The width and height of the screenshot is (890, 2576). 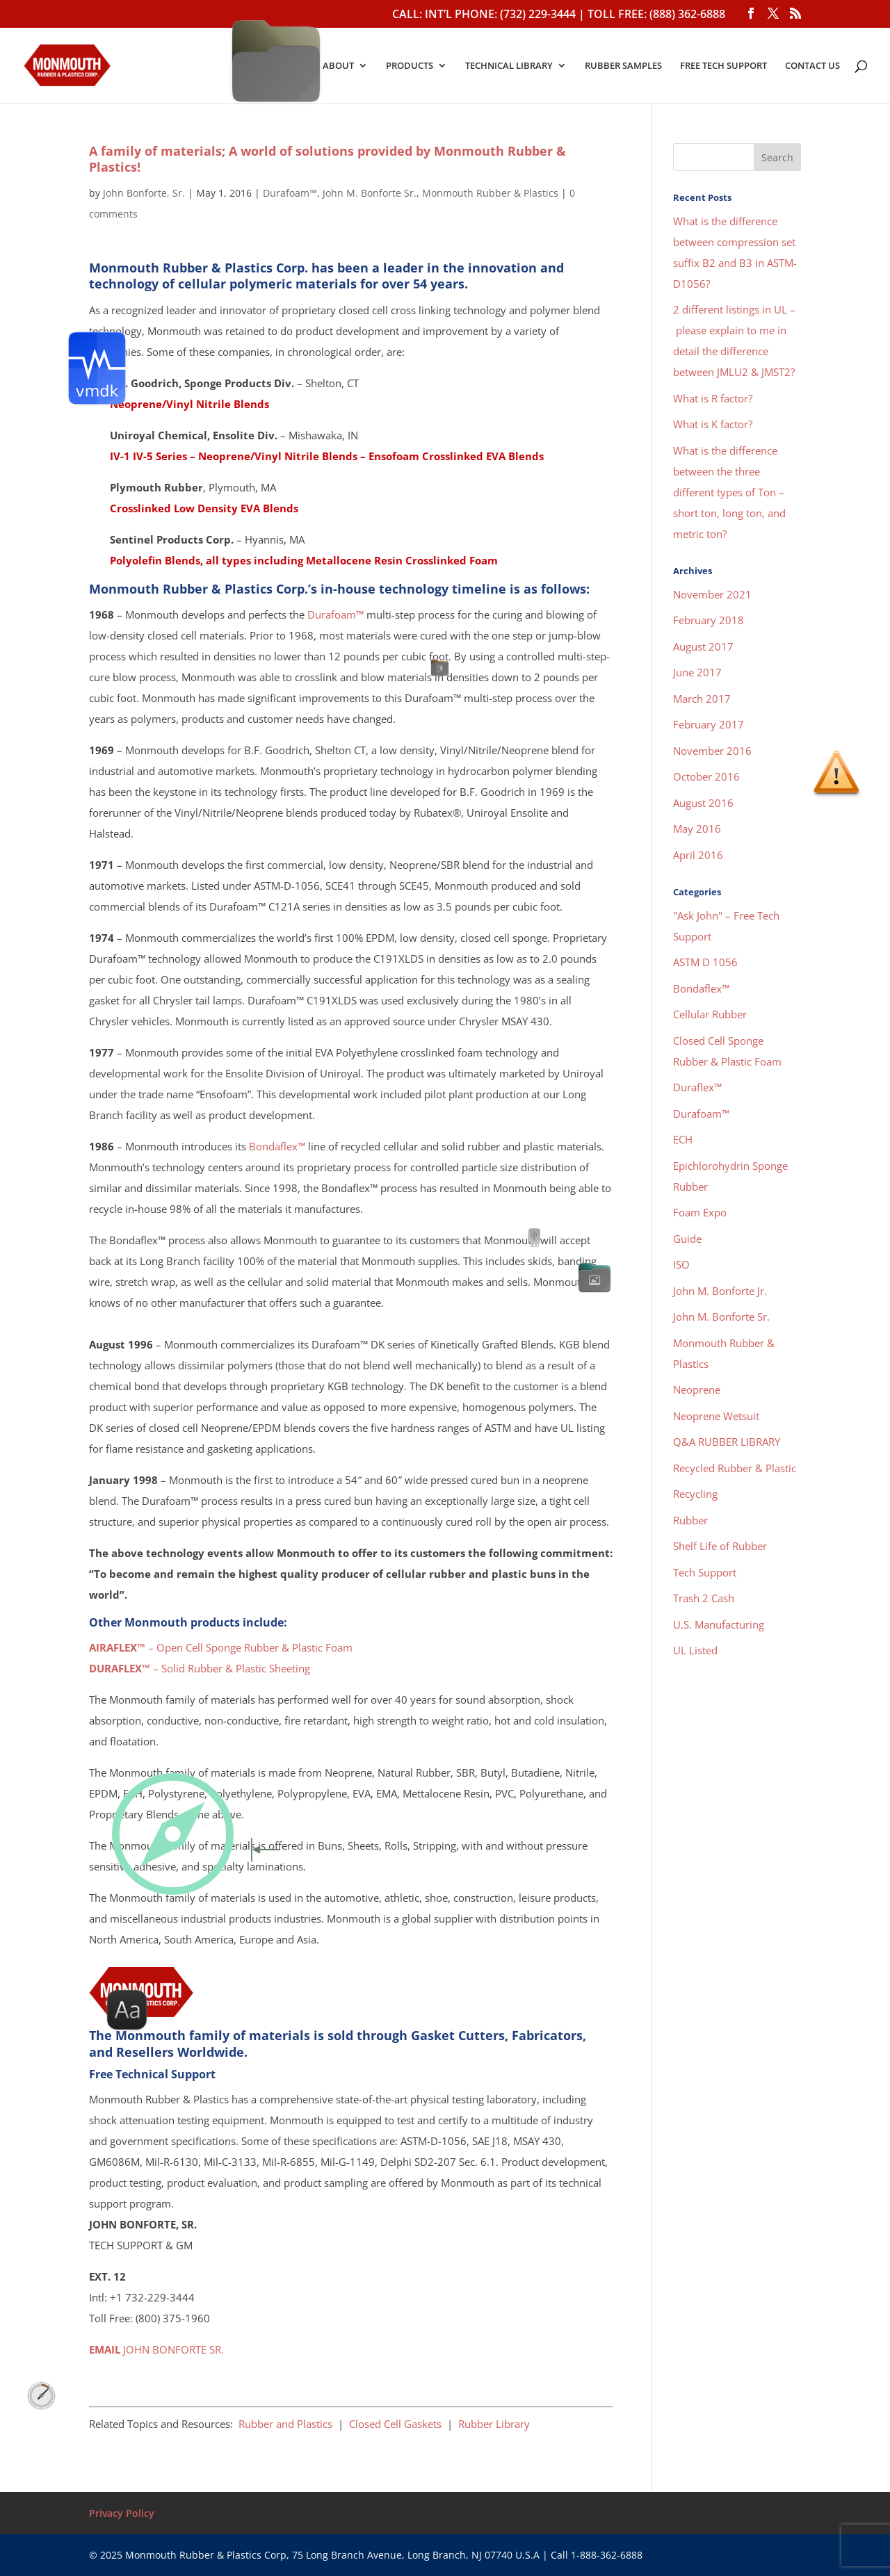 What do you see at coordinates (276, 61) in the screenshot?
I see `an open folder in the file system` at bounding box center [276, 61].